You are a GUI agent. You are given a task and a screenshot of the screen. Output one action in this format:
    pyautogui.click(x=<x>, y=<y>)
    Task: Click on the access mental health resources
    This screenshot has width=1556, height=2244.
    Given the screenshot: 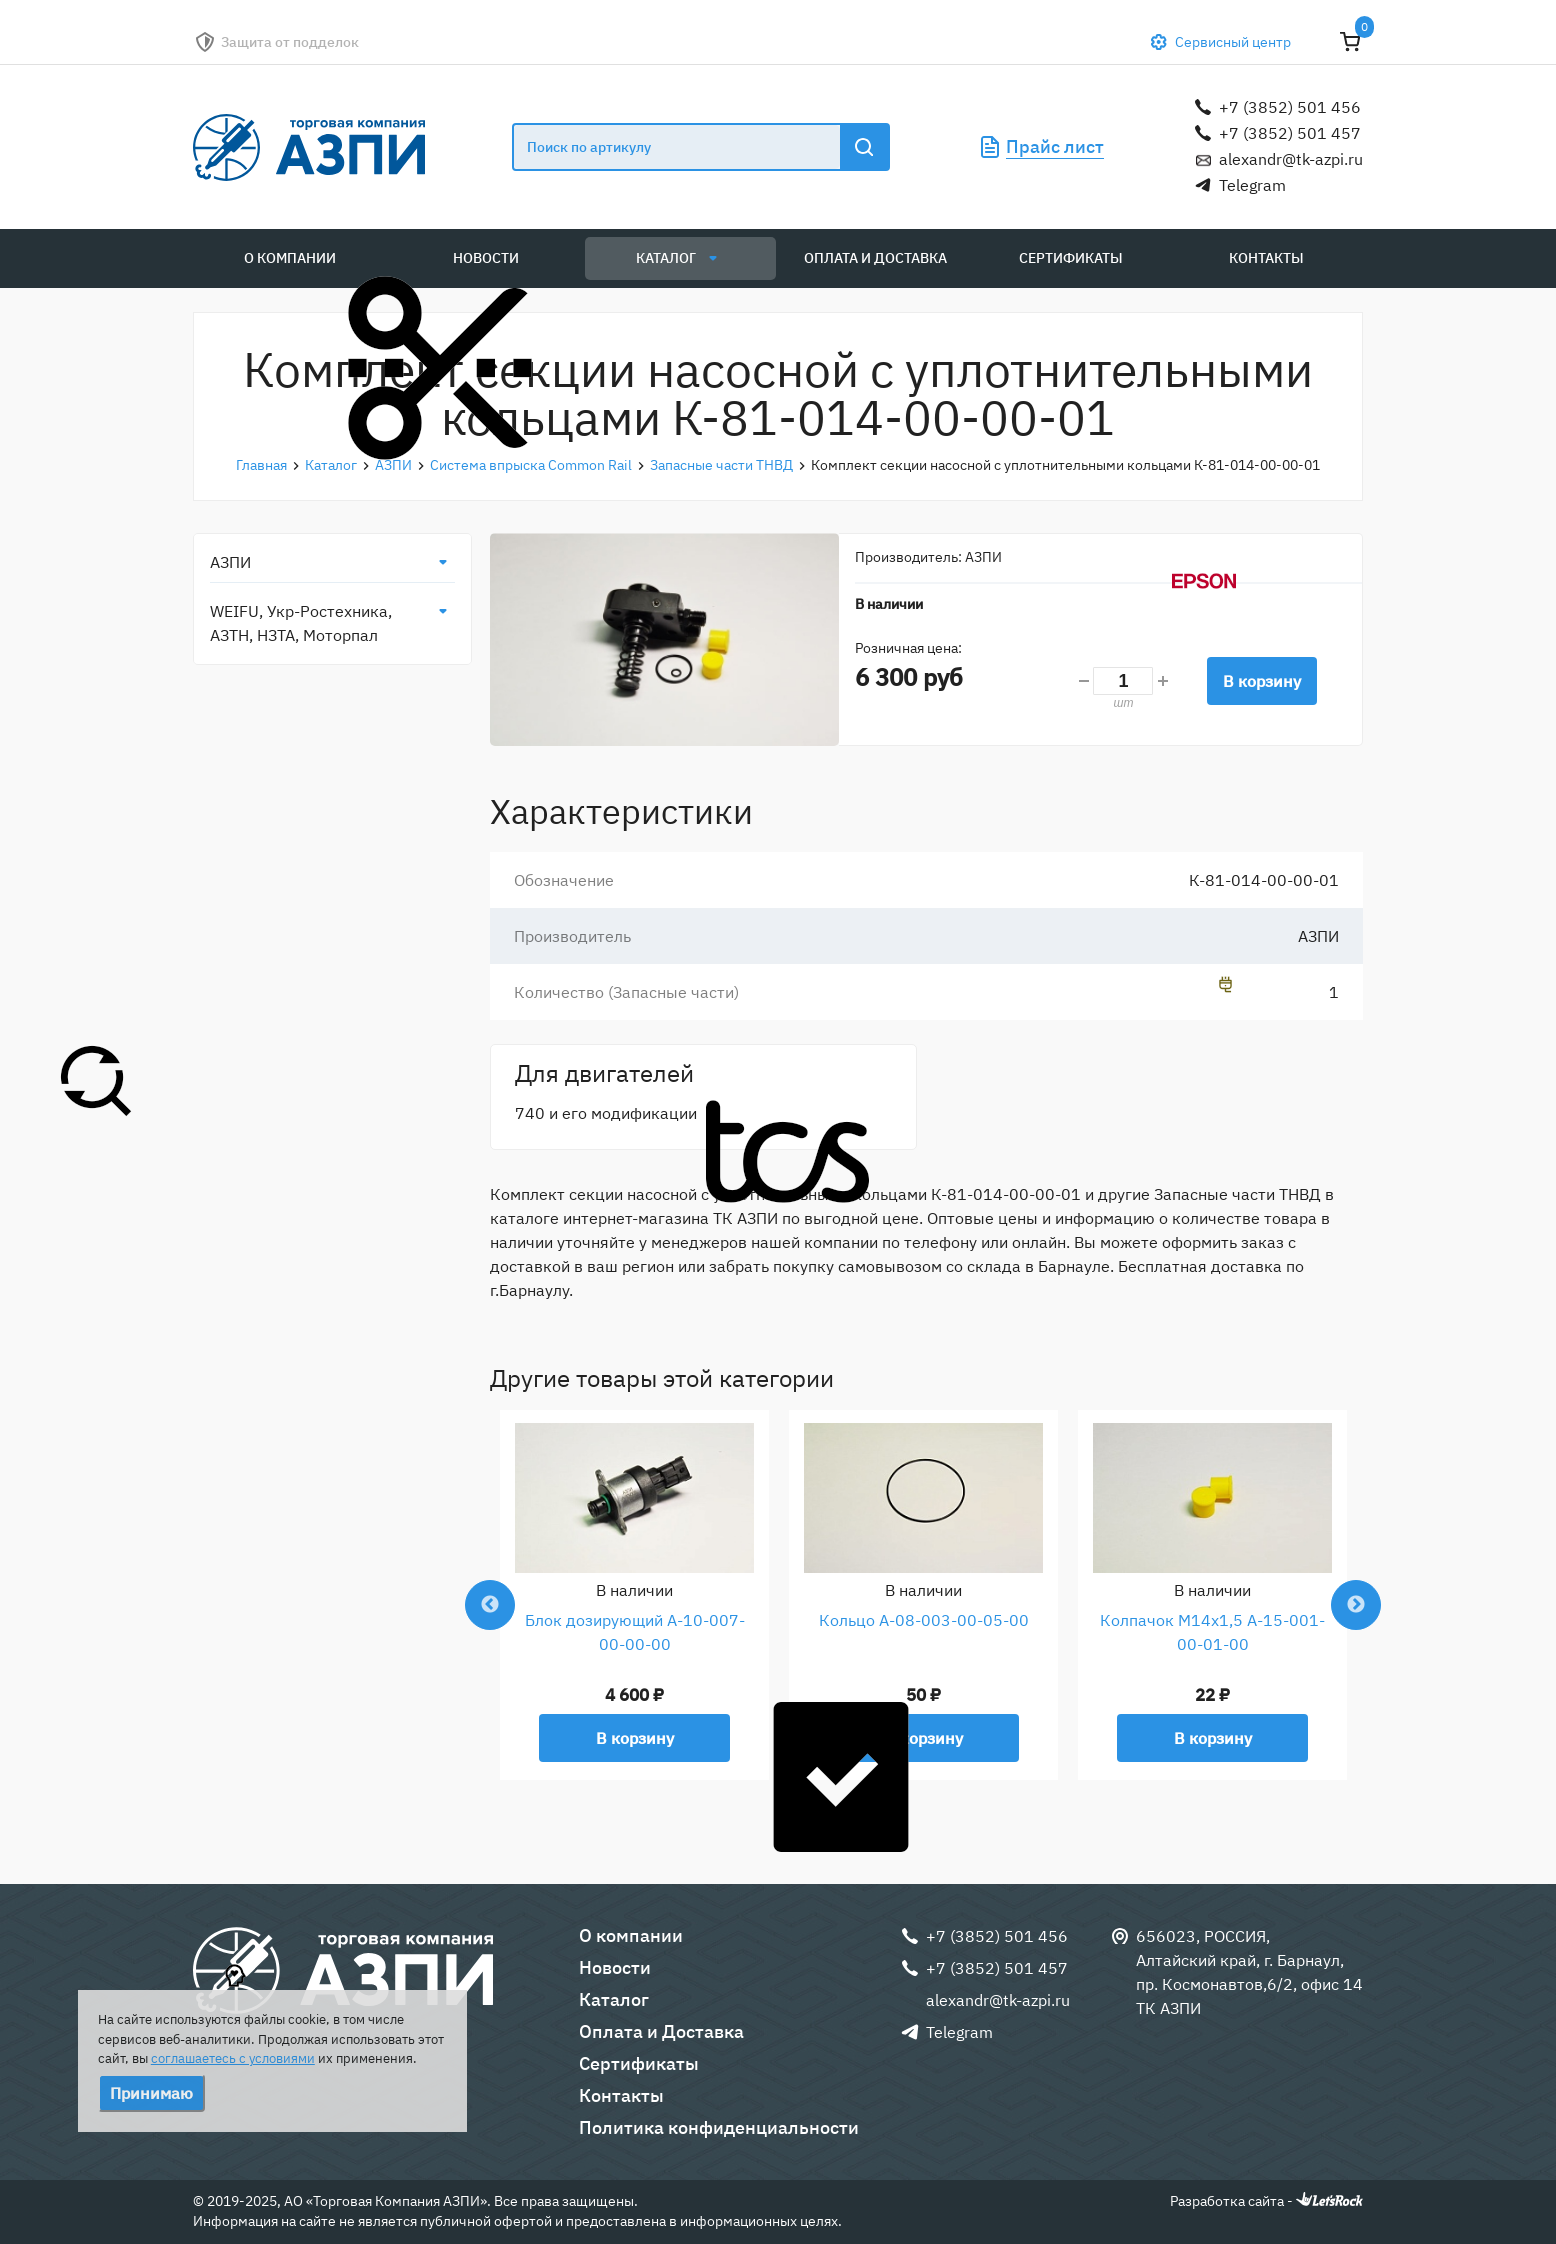 What is the action you would take?
    pyautogui.click(x=235, y=1975)
    